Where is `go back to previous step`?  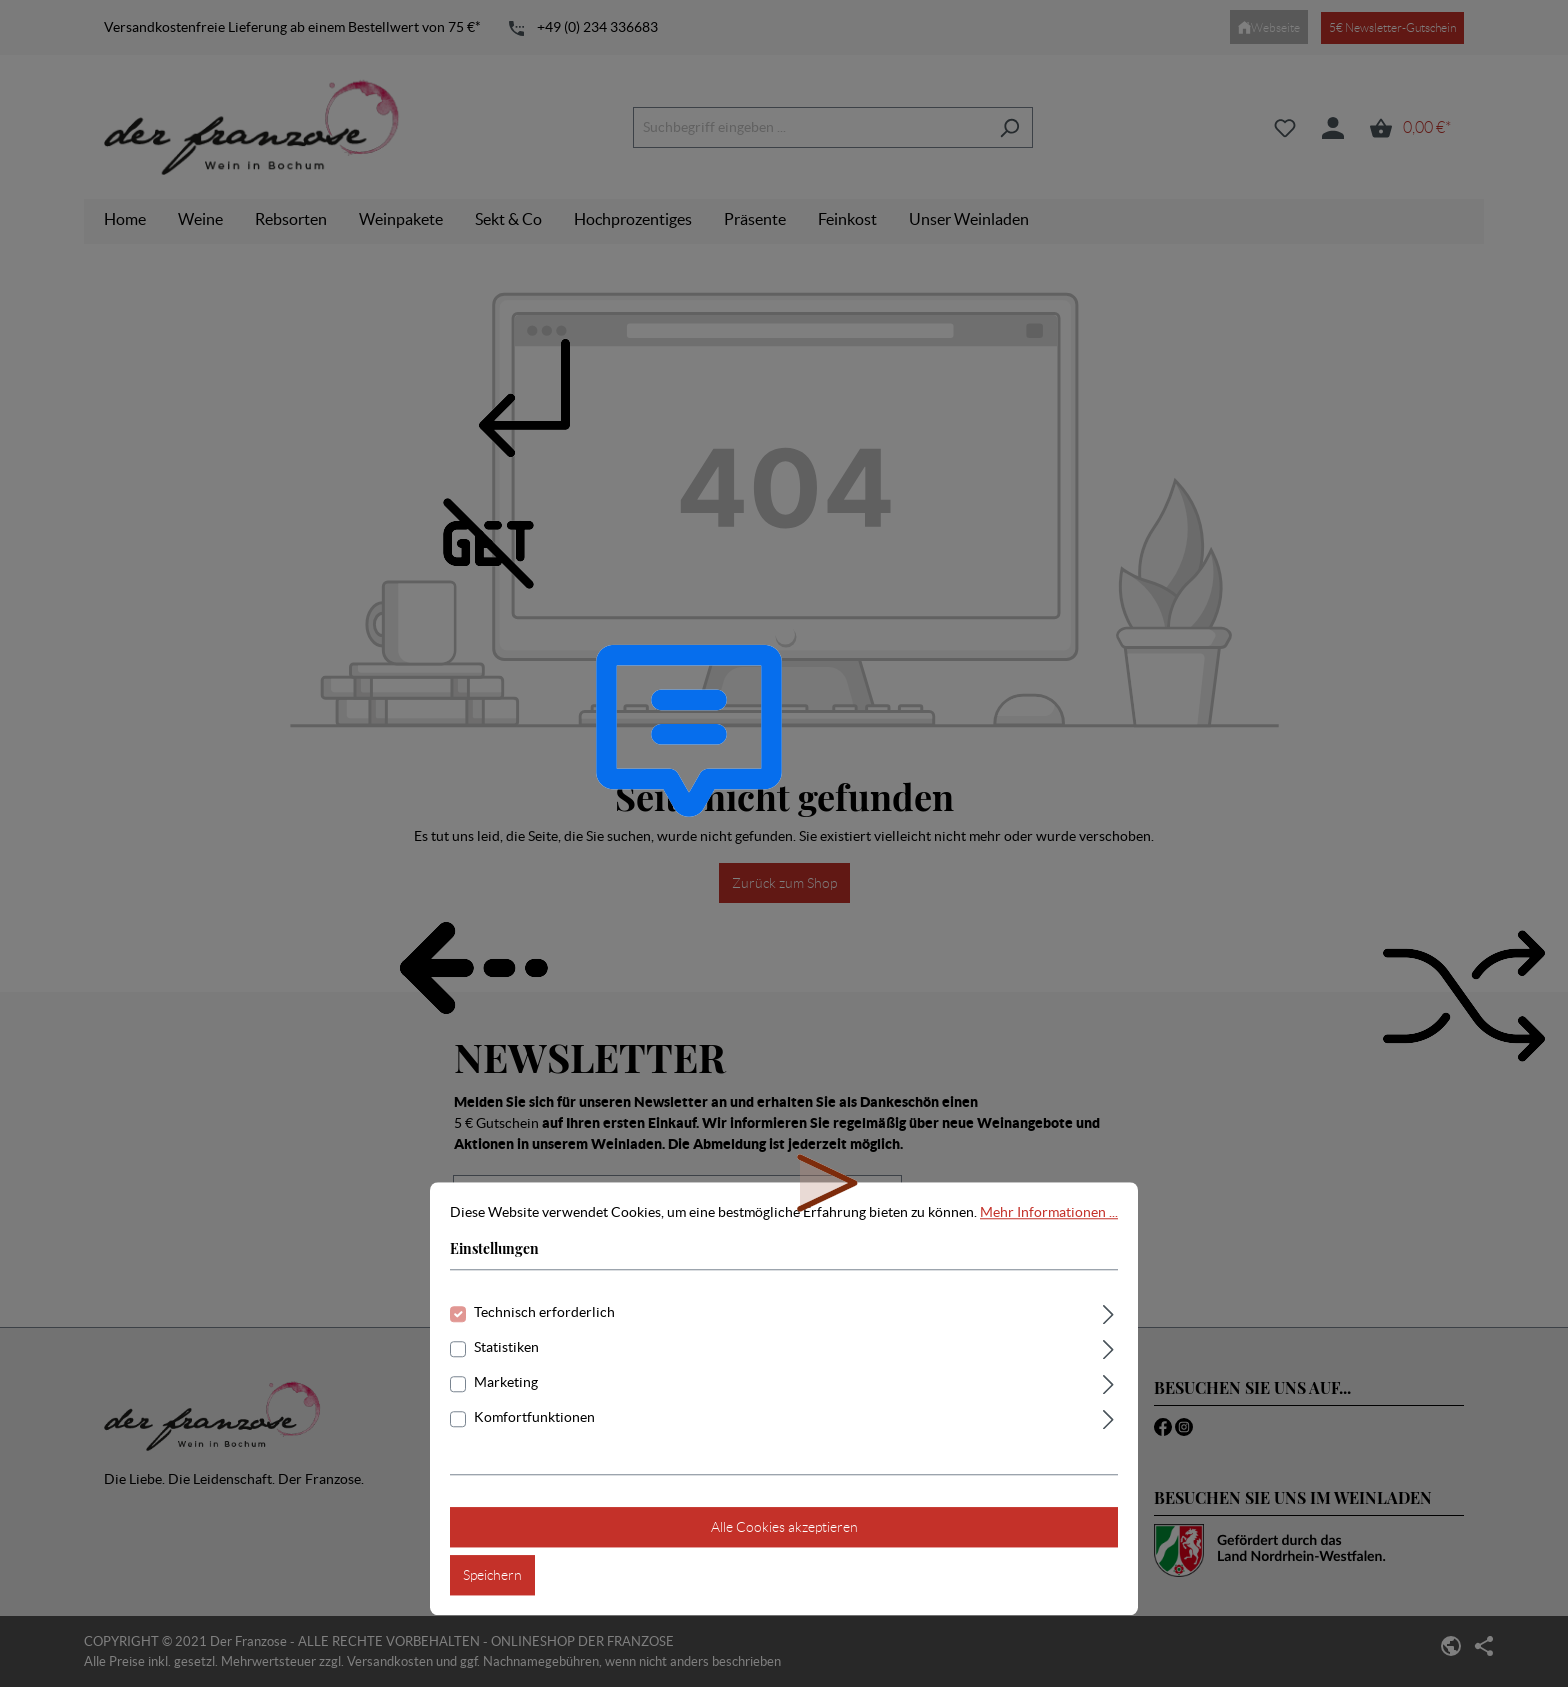 go back to previous step is located at coordinates (474, 968).